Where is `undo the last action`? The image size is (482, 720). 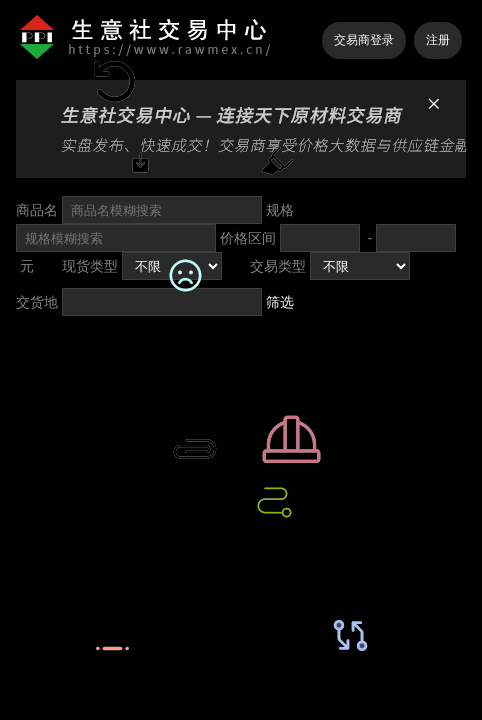
undo the last action is located at coordinates (114, 81).